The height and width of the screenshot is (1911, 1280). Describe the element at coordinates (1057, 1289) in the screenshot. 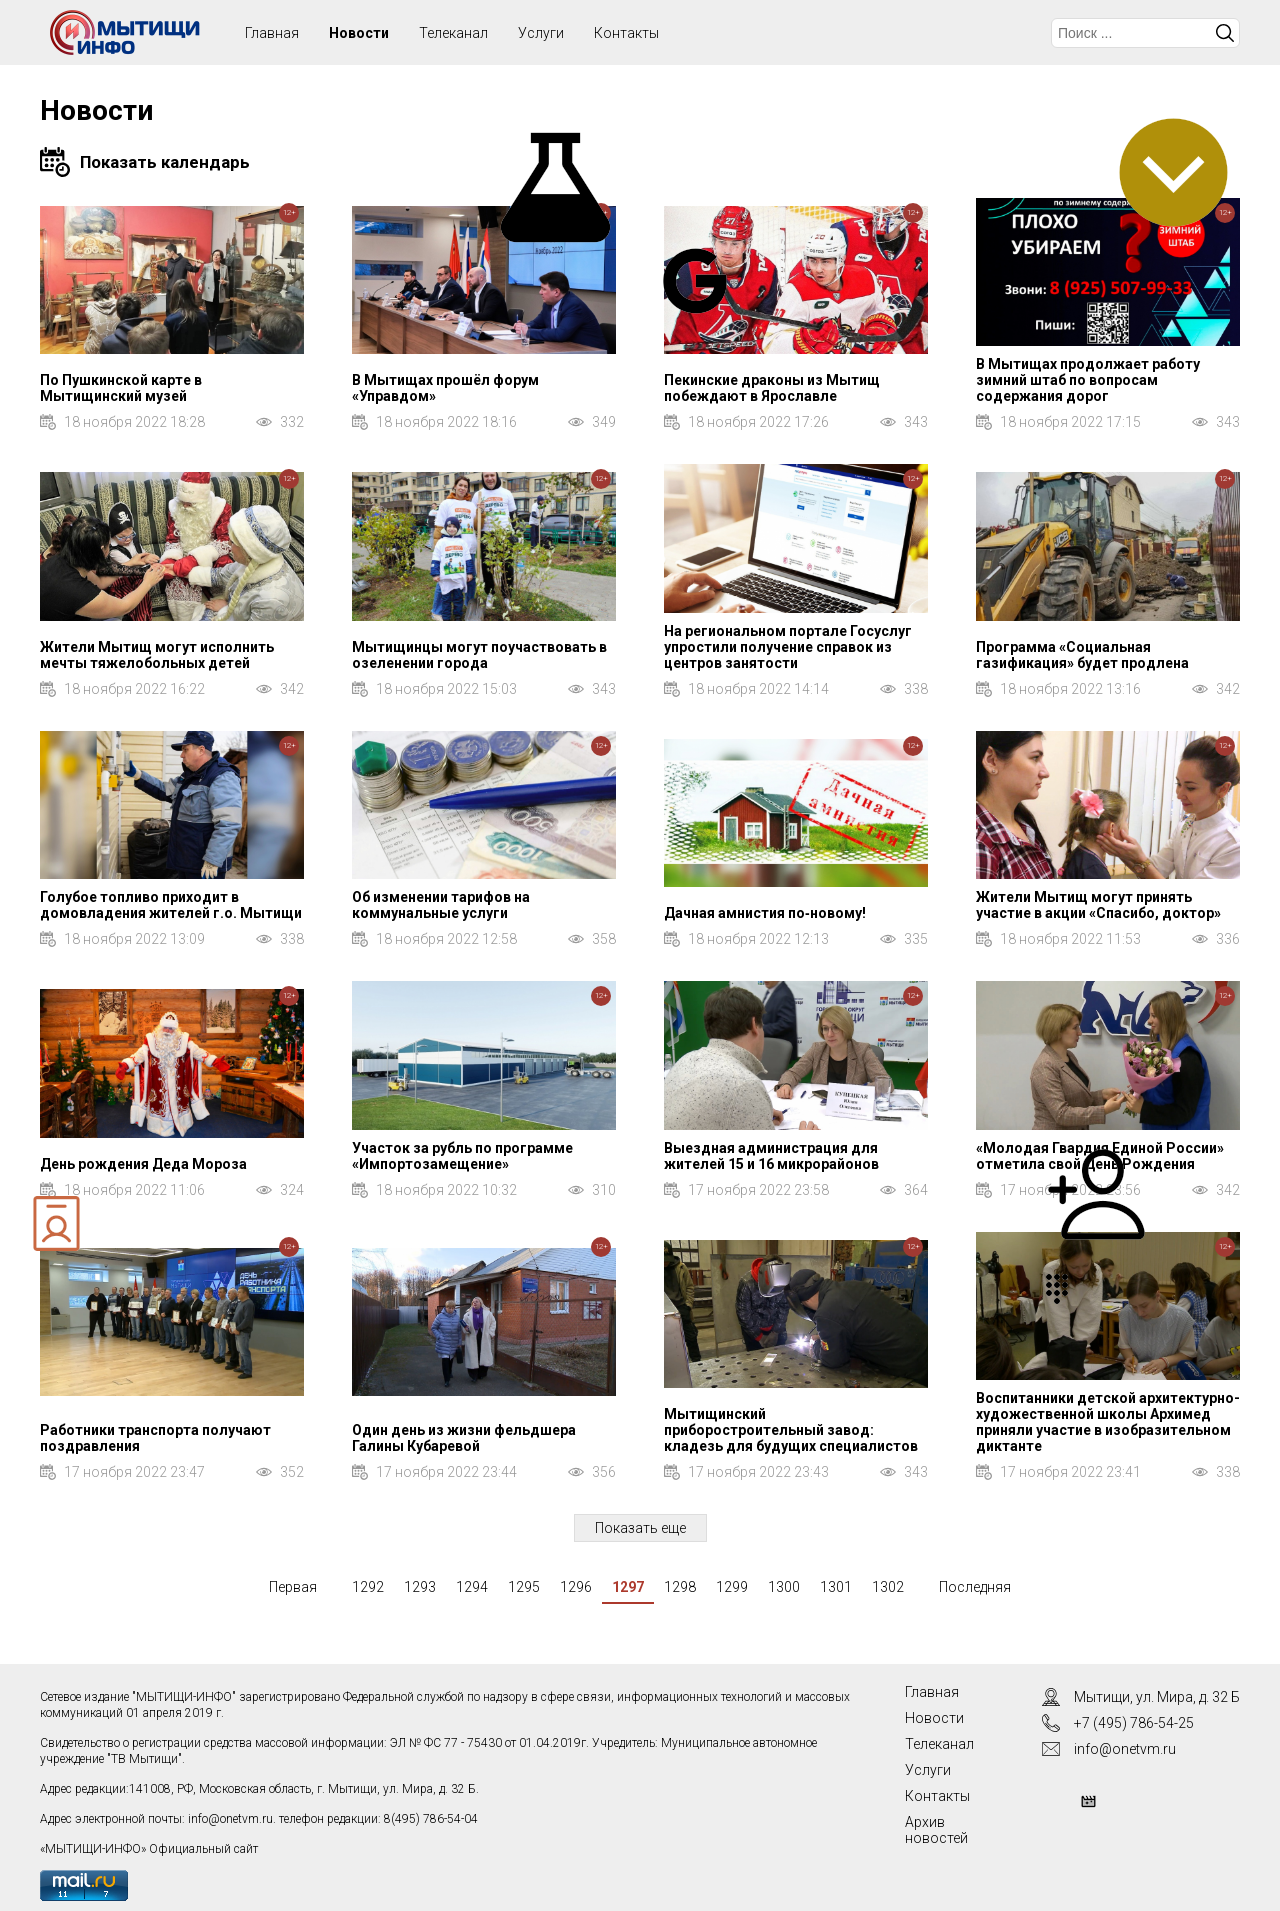

I see `open the phone dialer` at that location.